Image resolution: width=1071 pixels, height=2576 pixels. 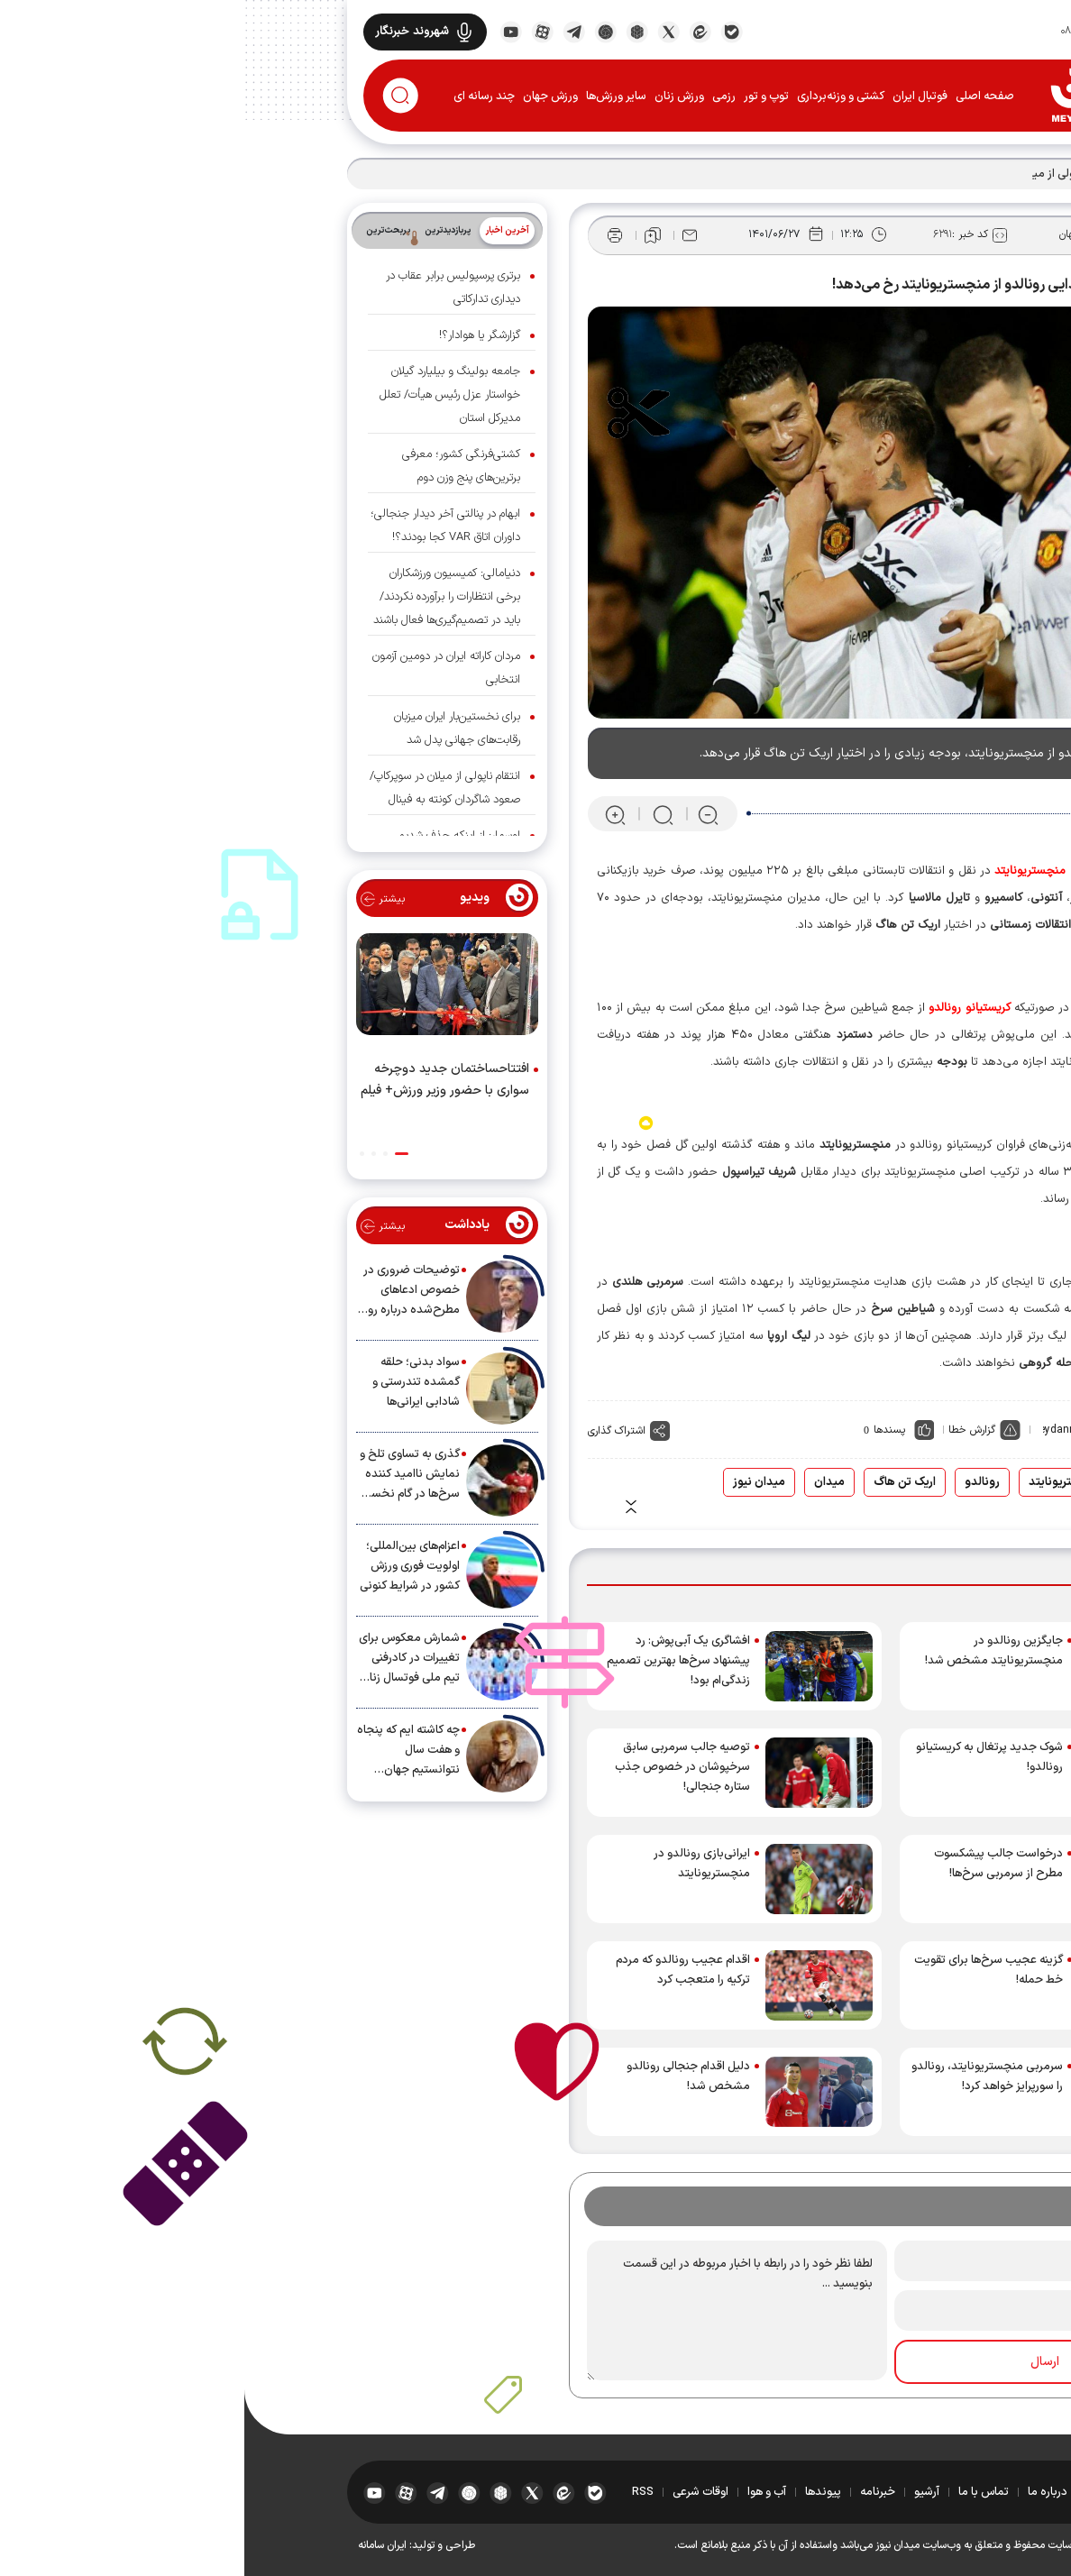 I want to click on access first aid or medical information, so click(x=185, y=2163).